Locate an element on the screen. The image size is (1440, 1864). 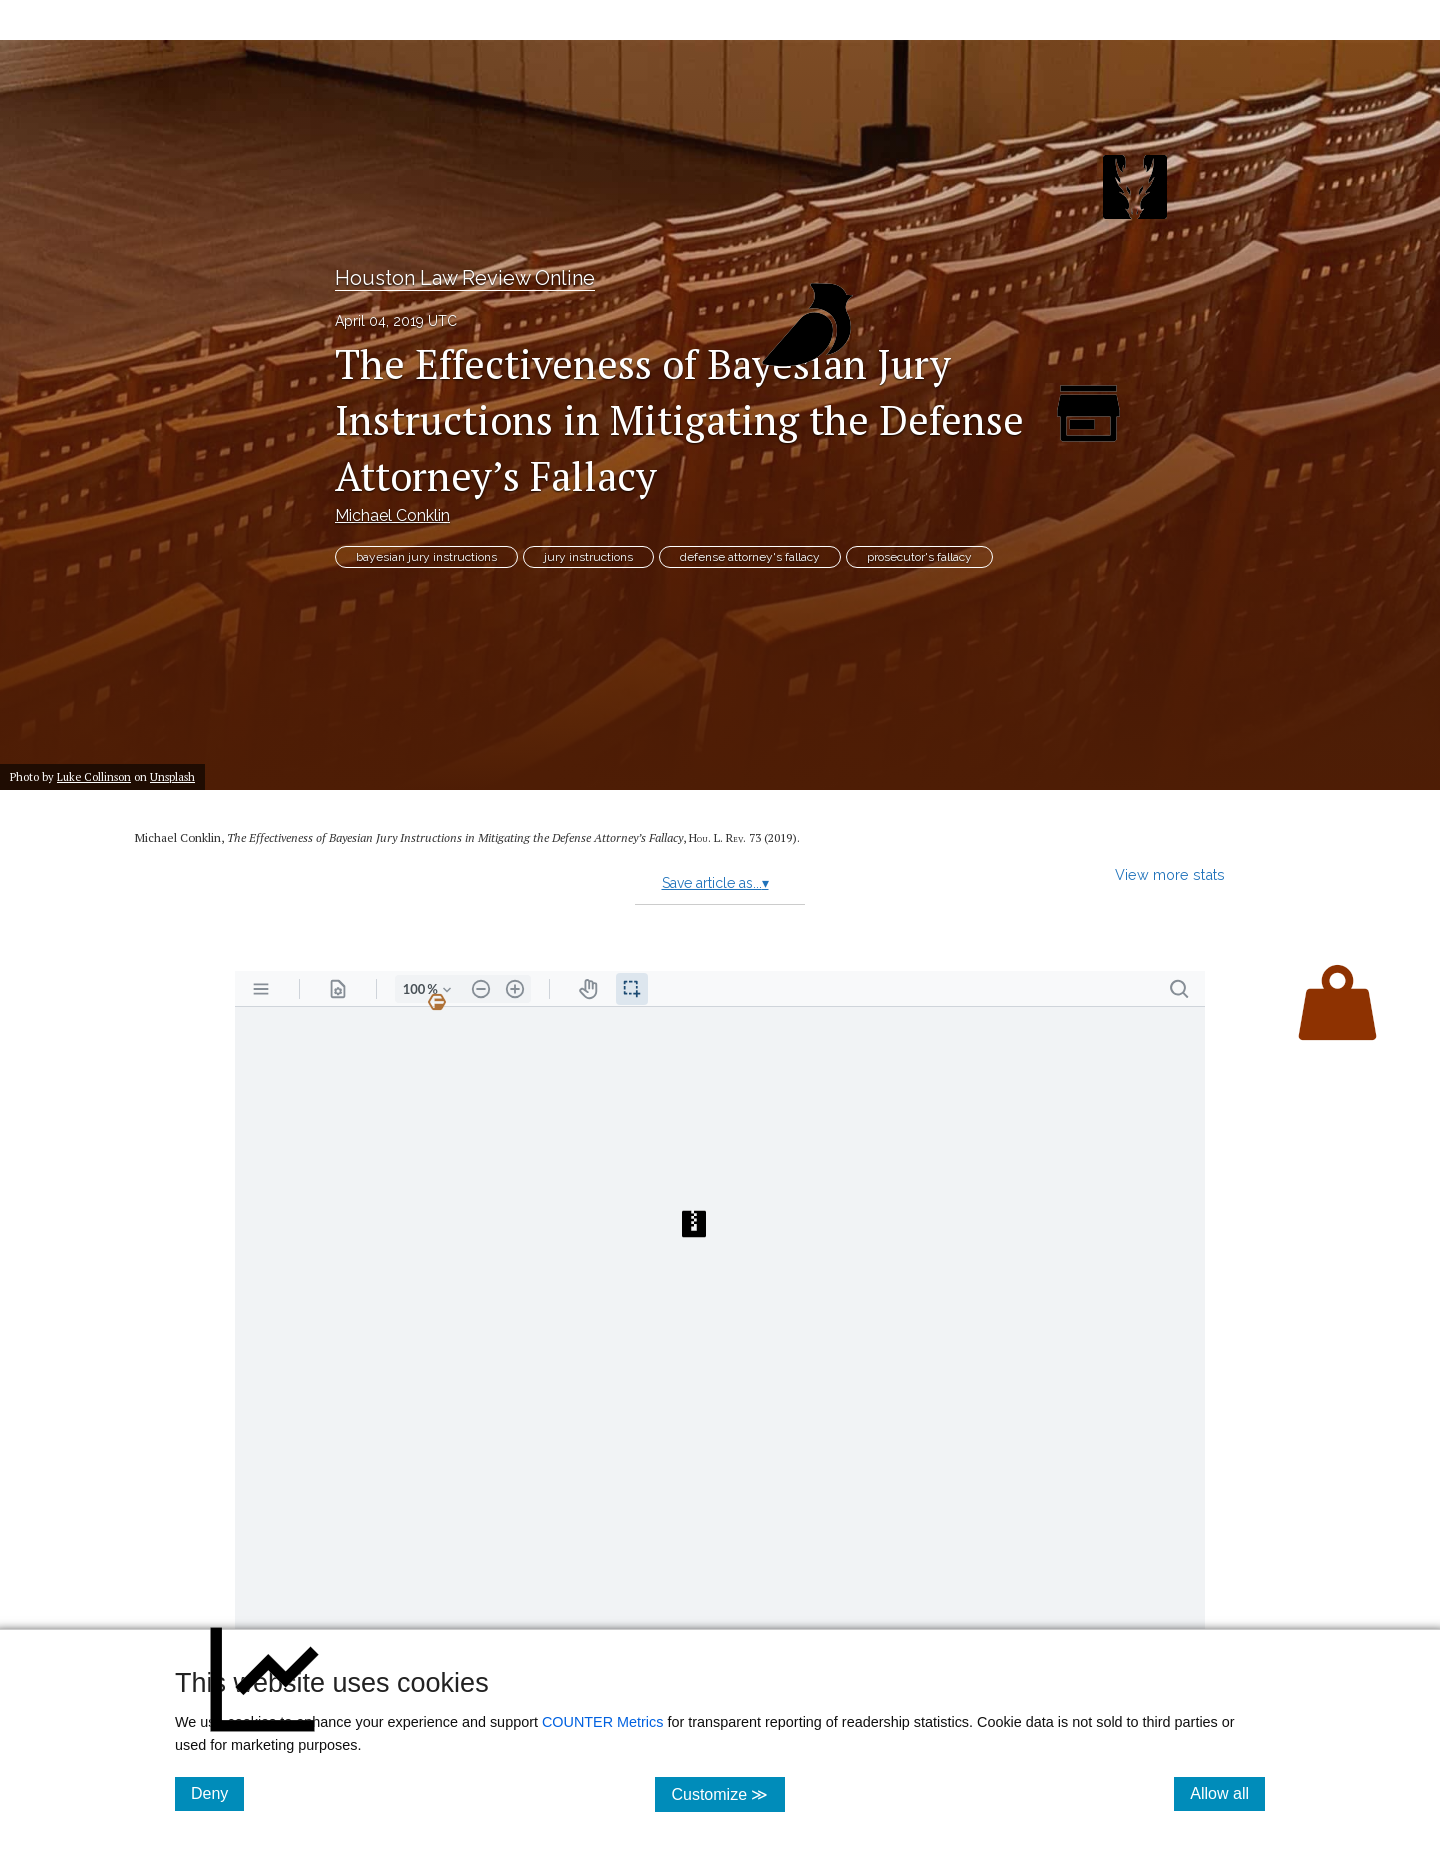
view analytics or performance data is located at coordinates (262, 1679).